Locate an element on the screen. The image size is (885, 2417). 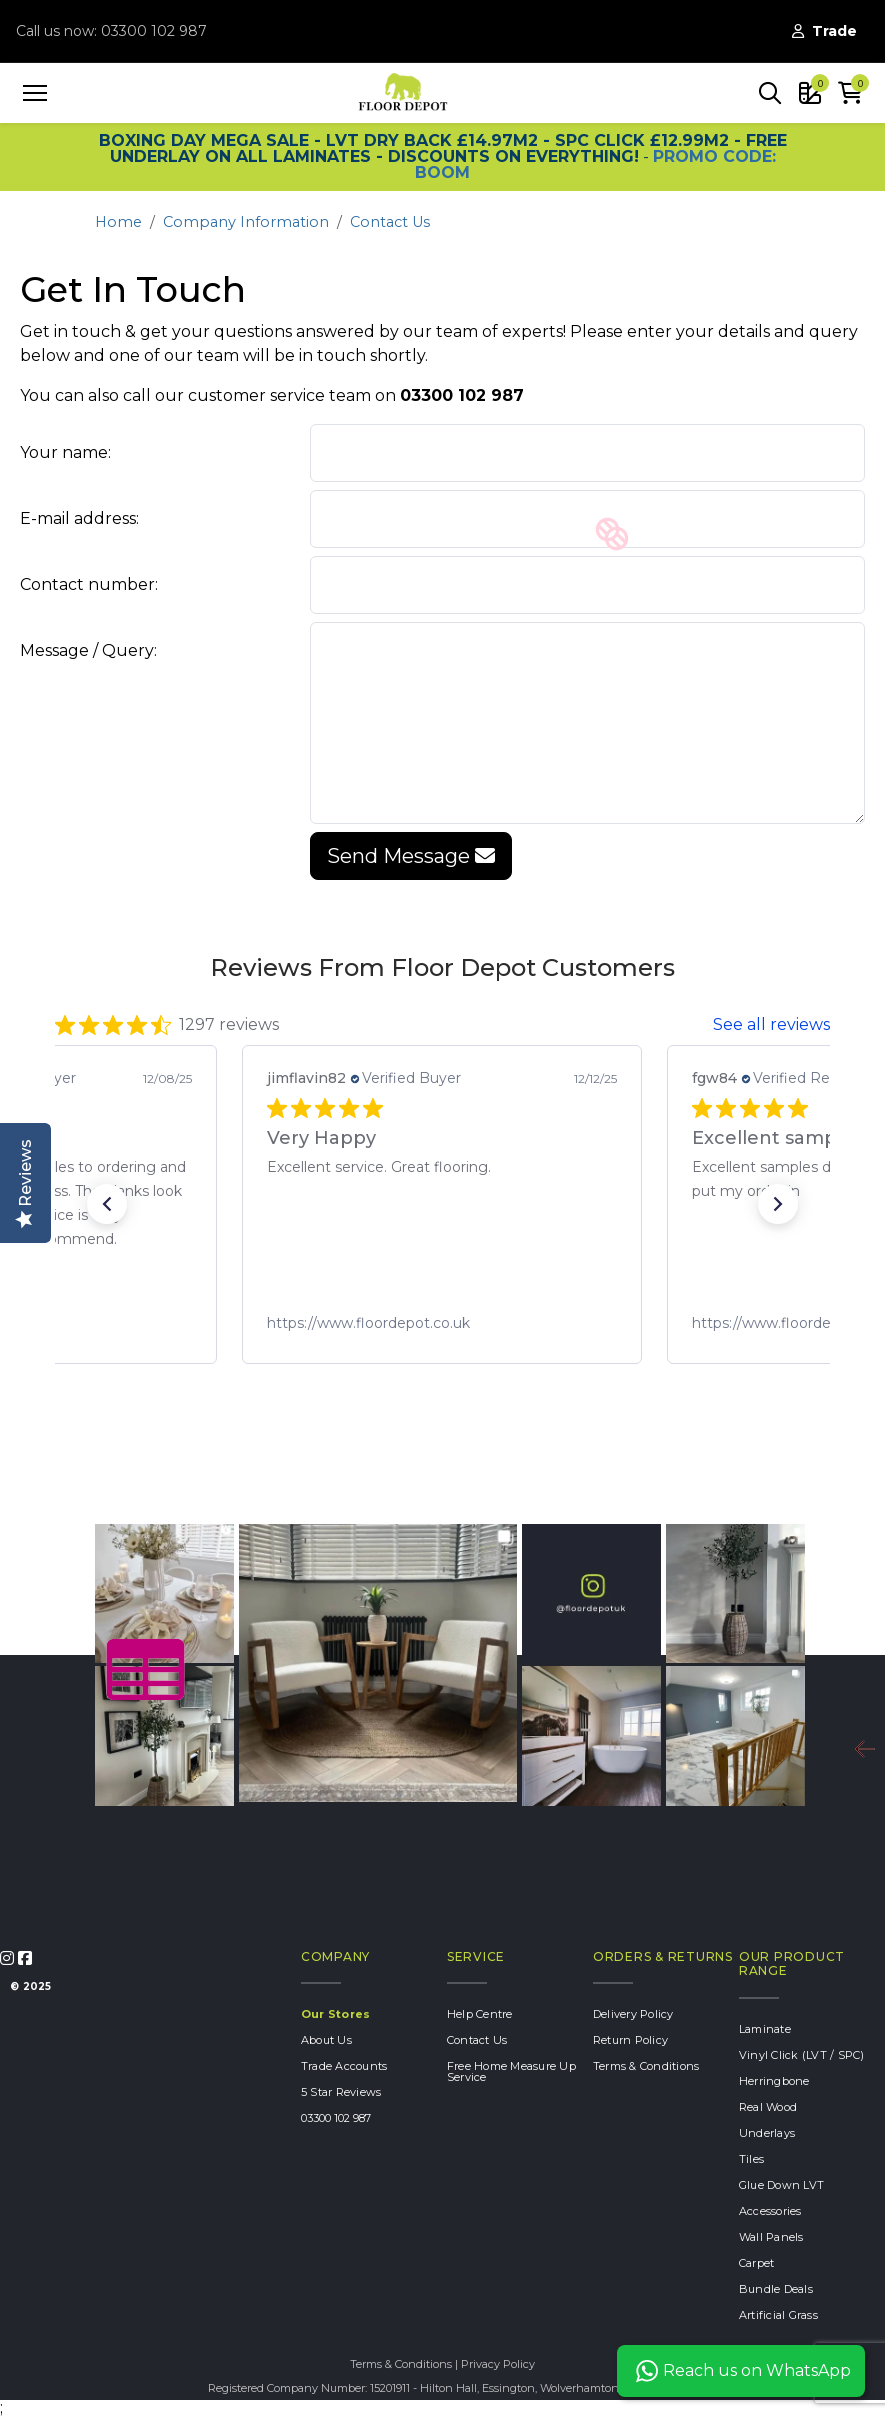
view data in table format is located at coordinates (145, 1669).